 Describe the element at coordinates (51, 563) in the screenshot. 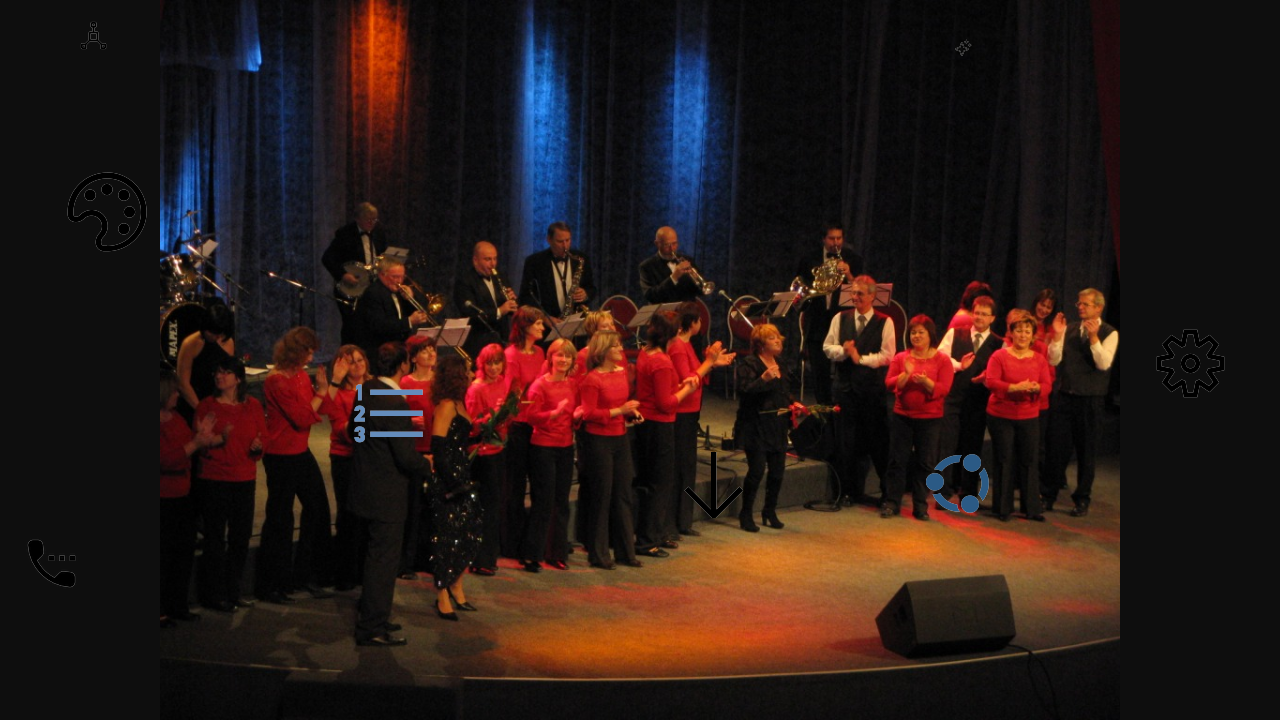

I see `access phone or call settings` at that location.